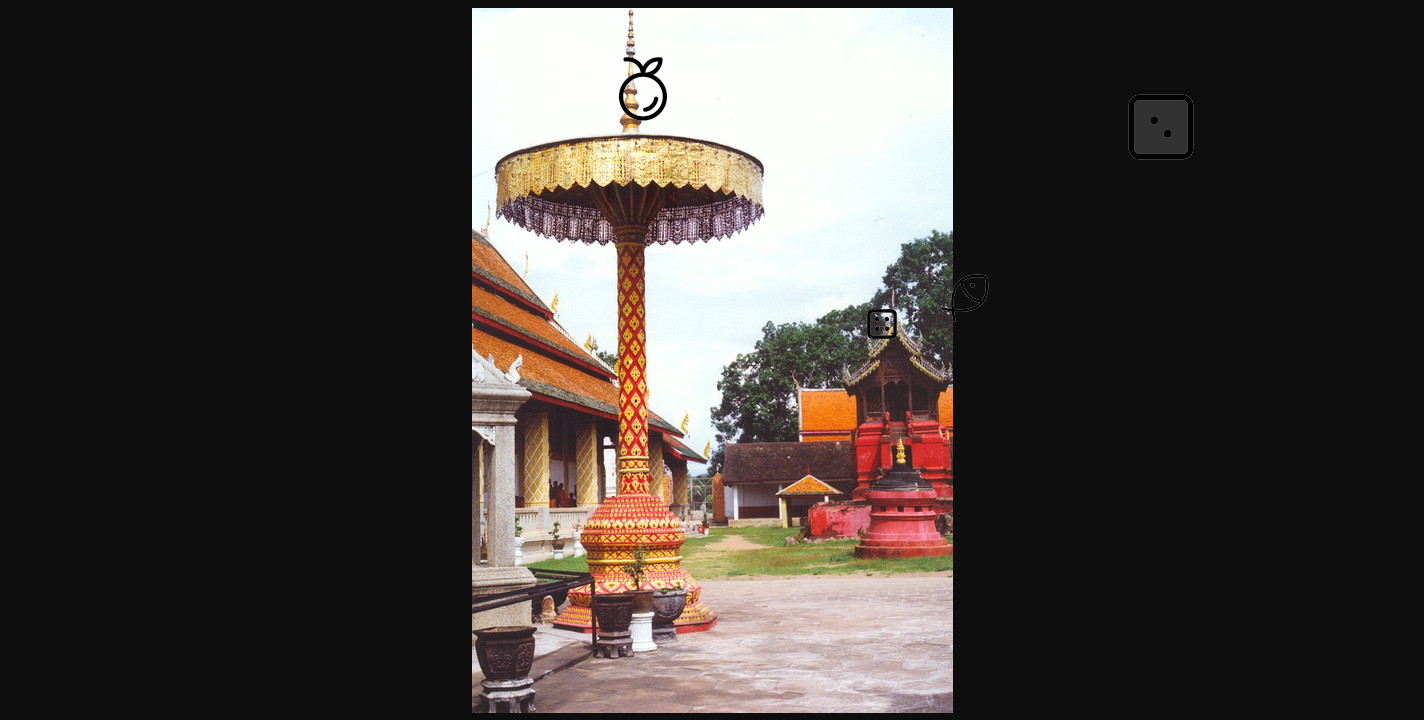 This screenshot has height=720, width=1424. I want to click on roll or randomize a selection, so click(882, 324).